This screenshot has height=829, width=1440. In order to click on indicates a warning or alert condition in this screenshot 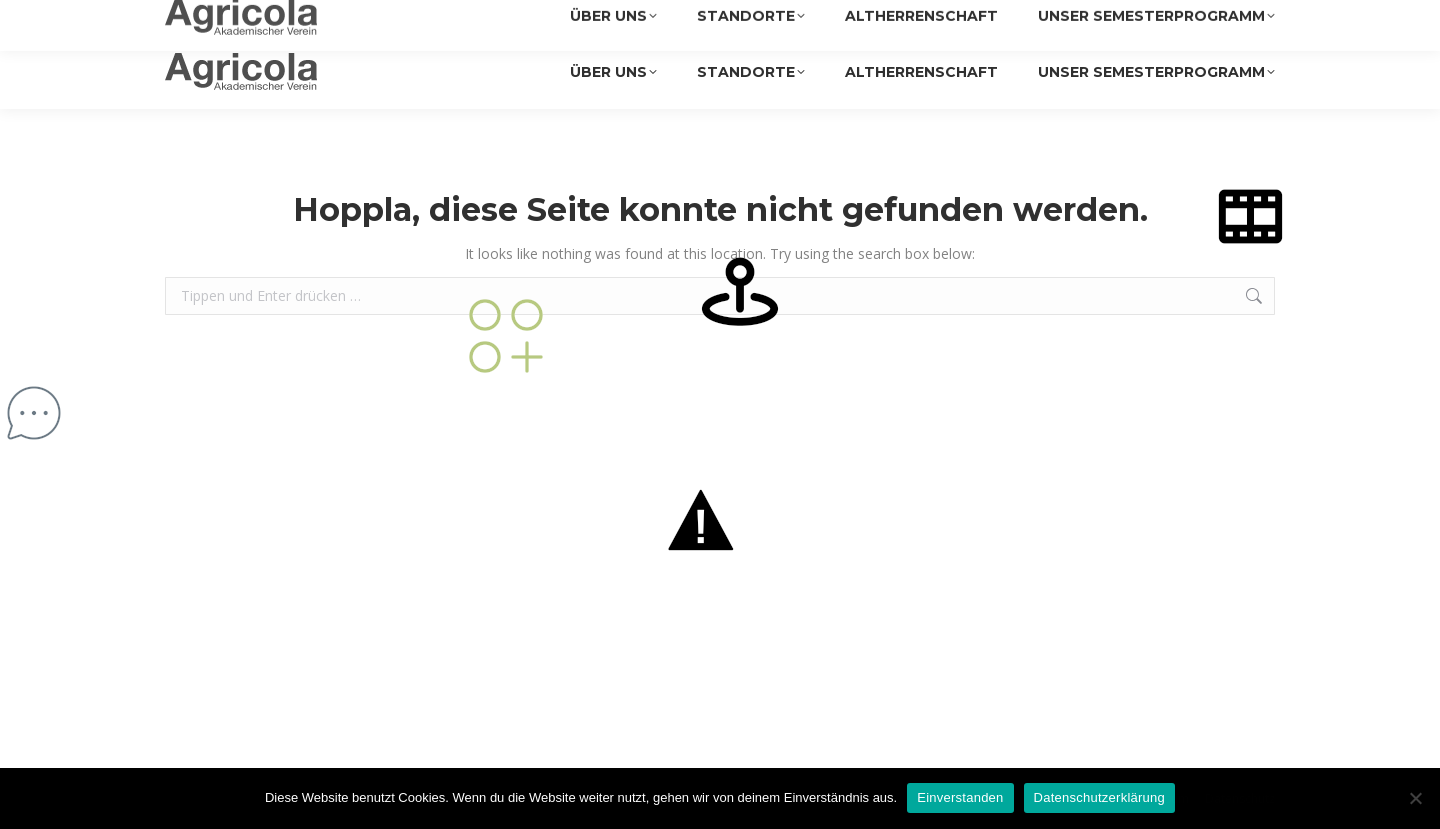, I will do `click(700, 520)`.